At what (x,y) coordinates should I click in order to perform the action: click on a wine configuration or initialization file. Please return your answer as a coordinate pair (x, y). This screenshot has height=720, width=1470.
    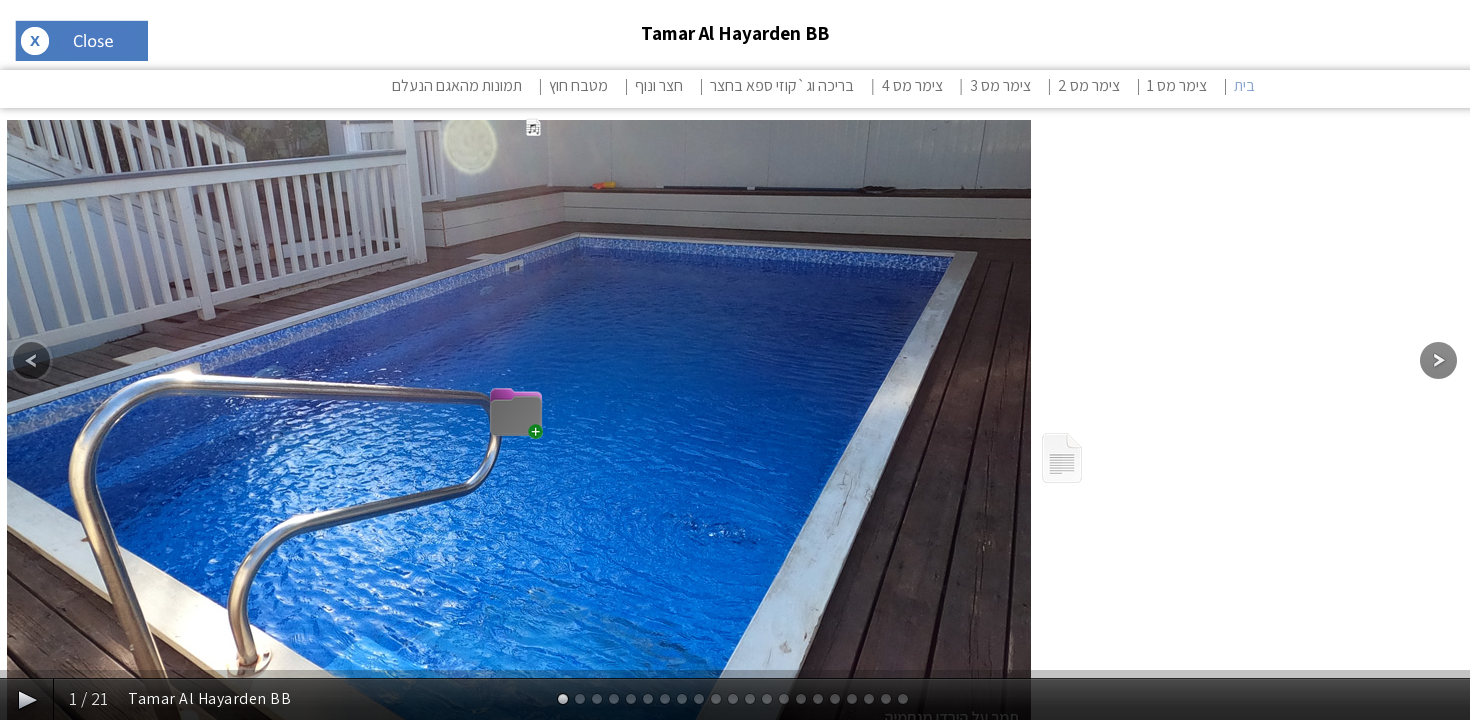
    Looking at the image, I should click on (1062, 458).